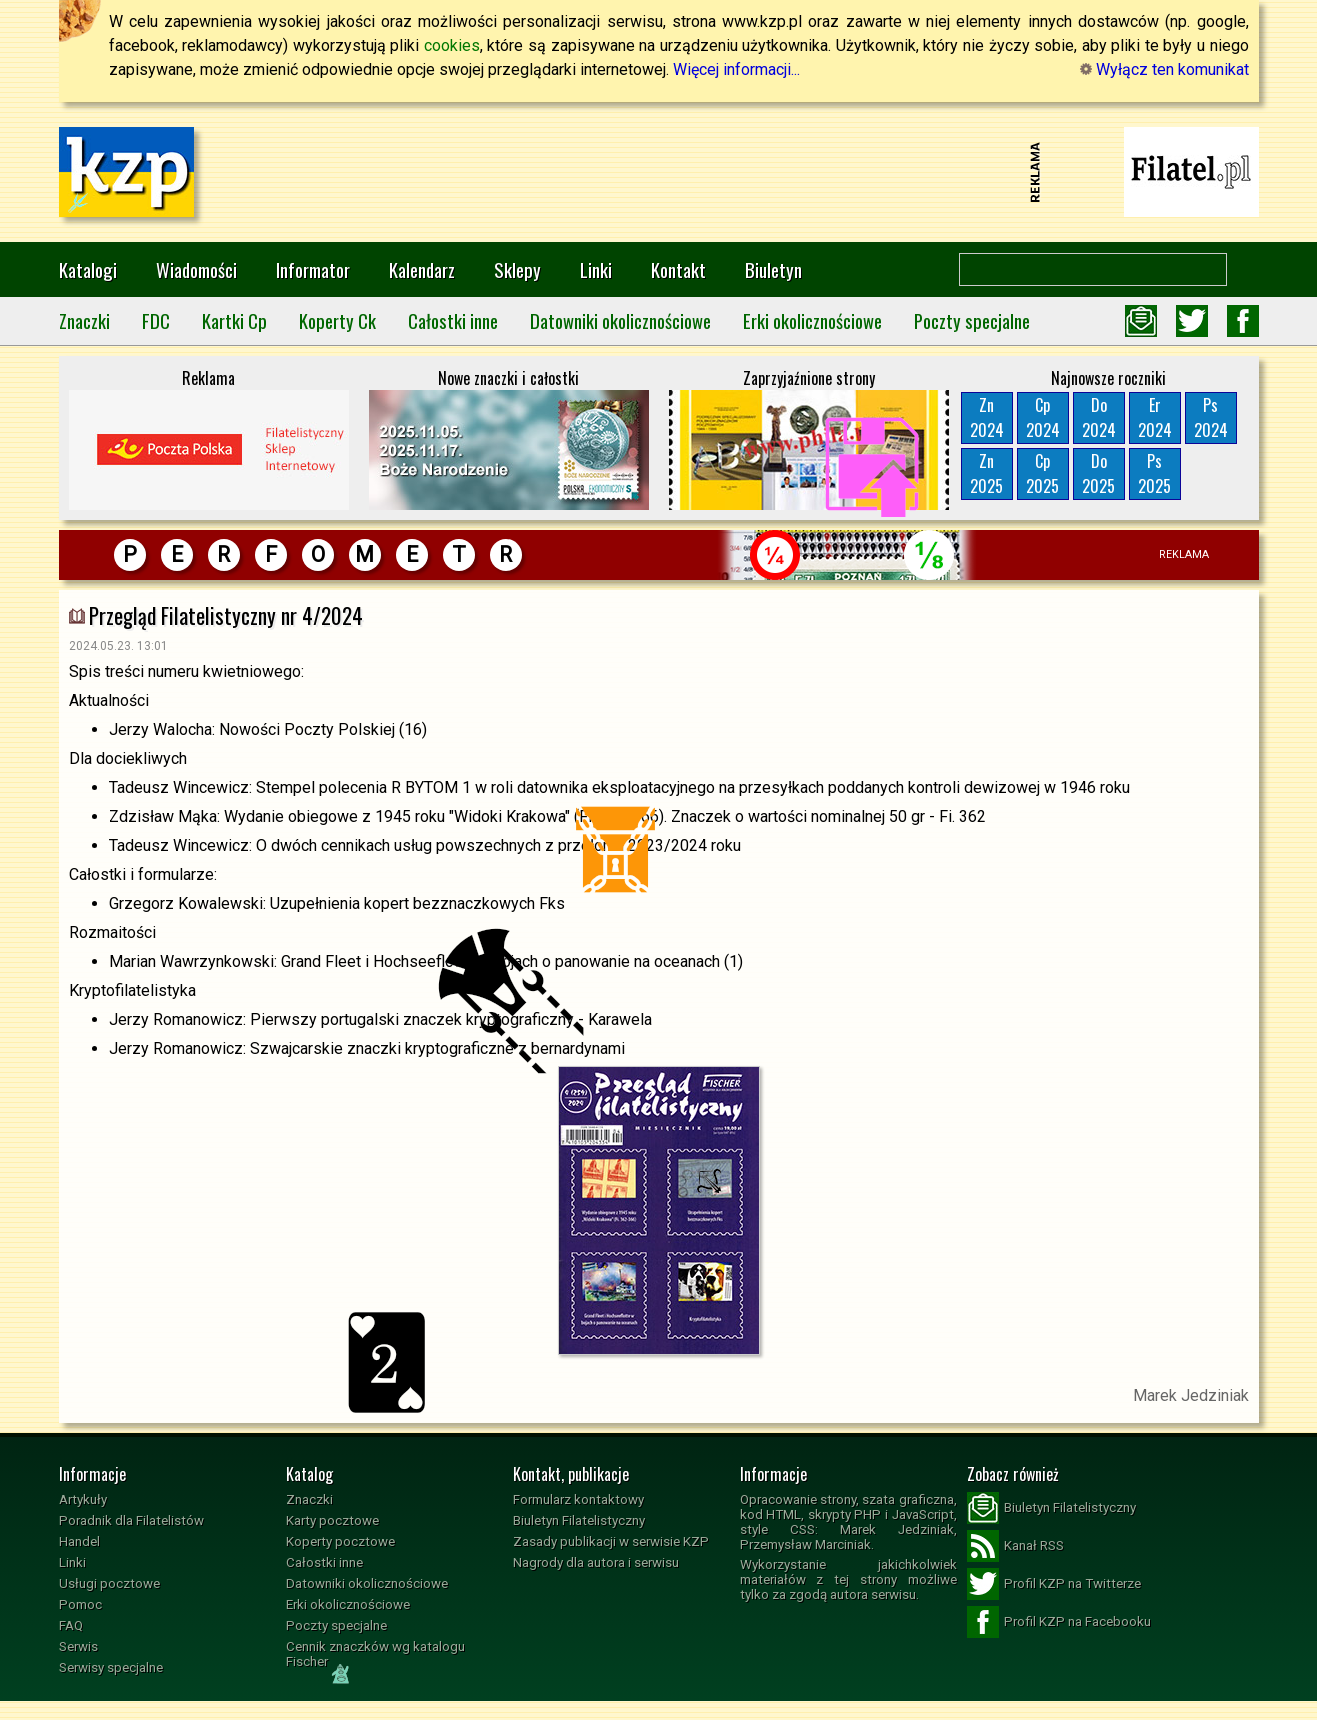  Describe the element at coordinates (514, 1001) in the screenshot. I see `strafe or sidestep movement control` at that location.